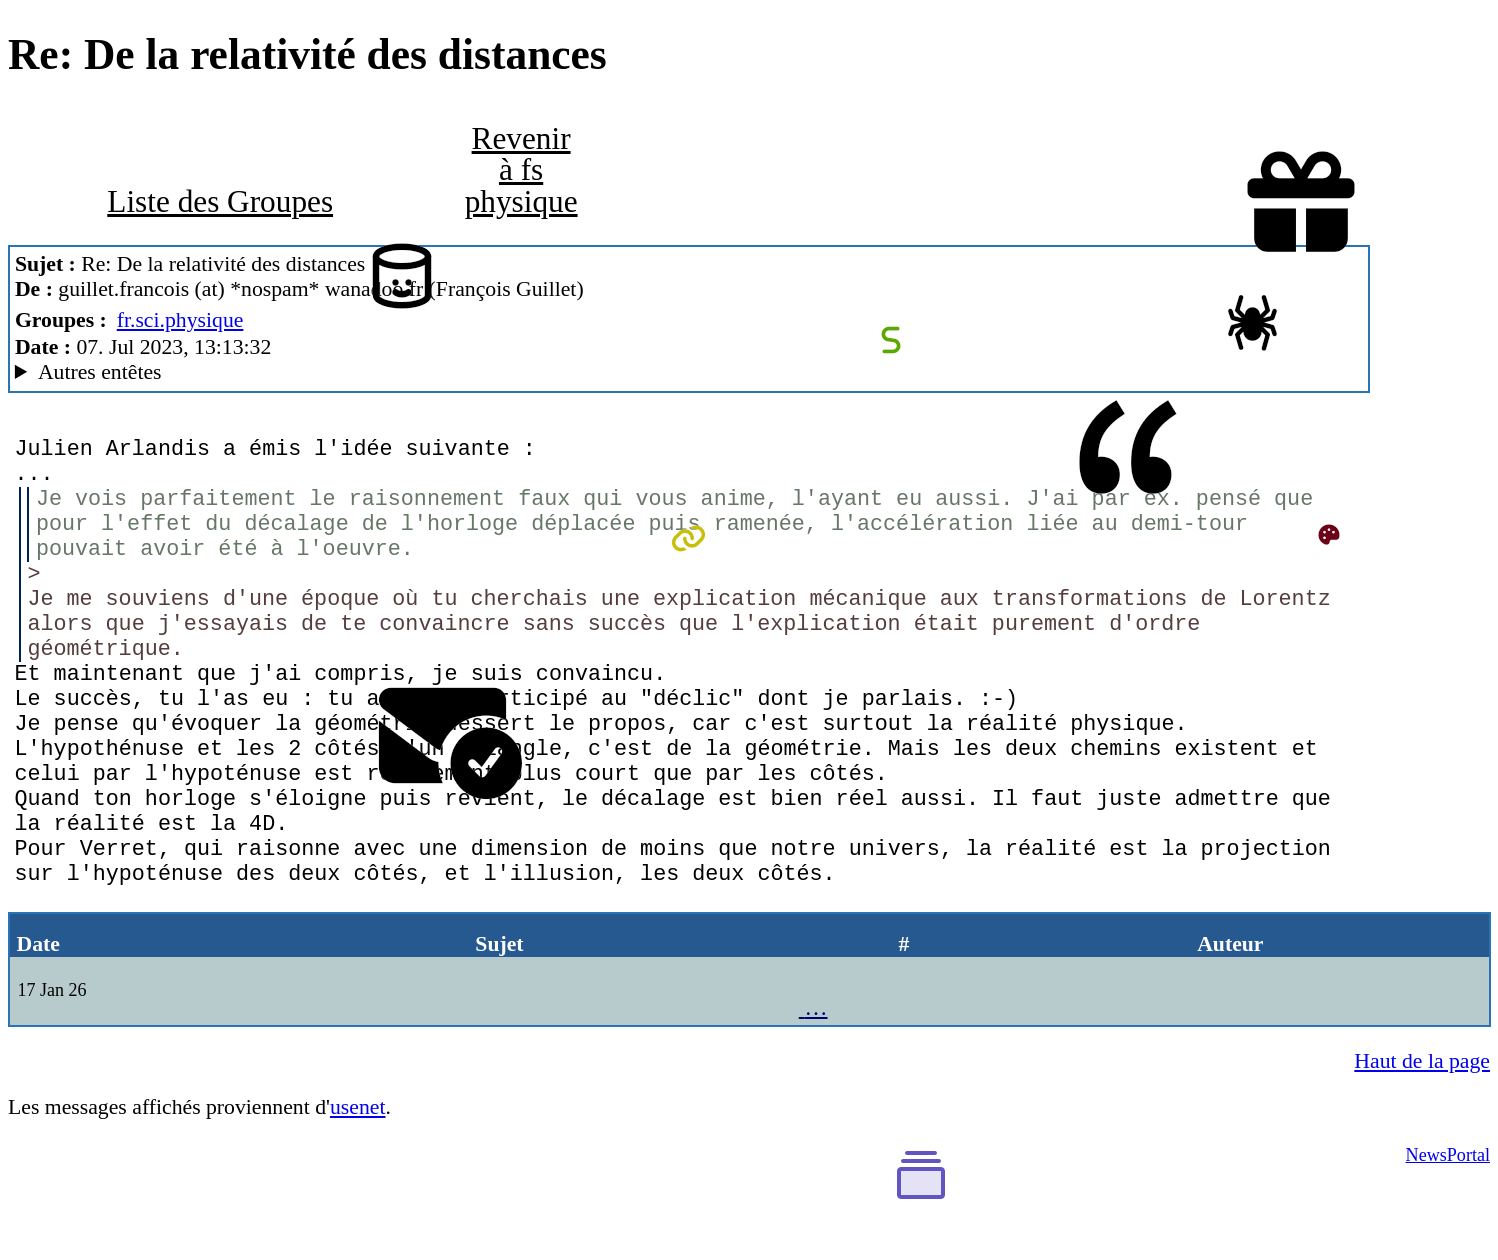 The image size is (1498, 1260). I want to click on insert a block quote, so click(1131, 447).